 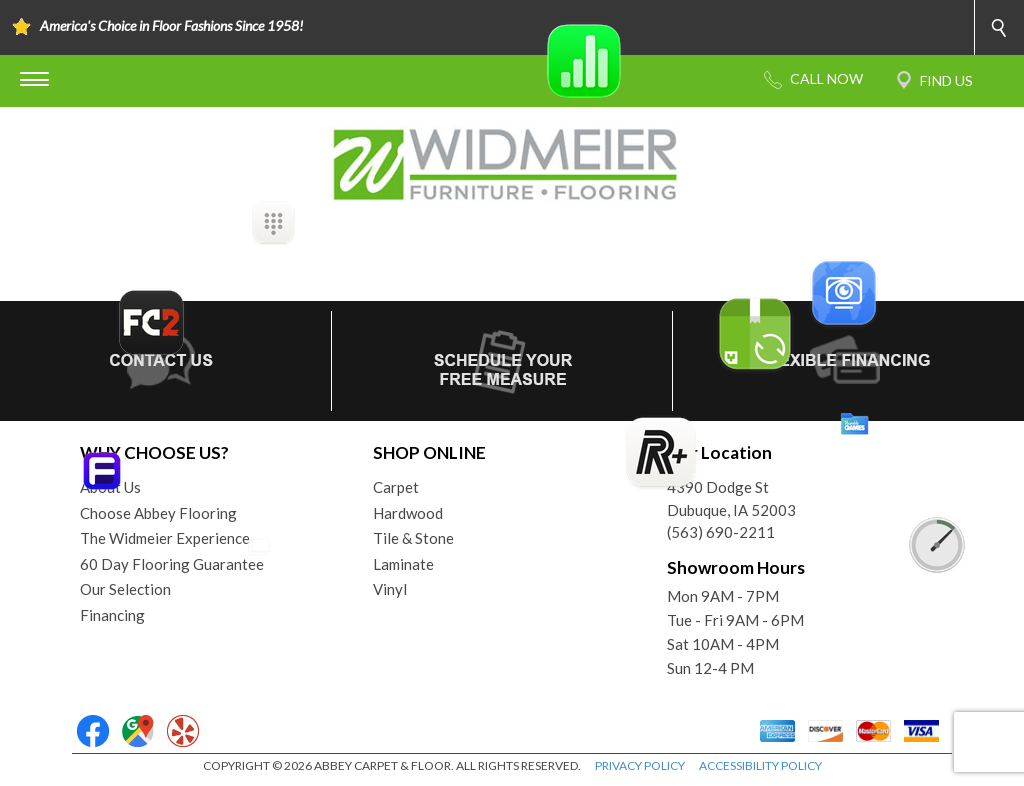 What do you see at coordinates (259, 547) in the screenshot?
I see `view image sequence in media library` at bounding box center [259, 547].